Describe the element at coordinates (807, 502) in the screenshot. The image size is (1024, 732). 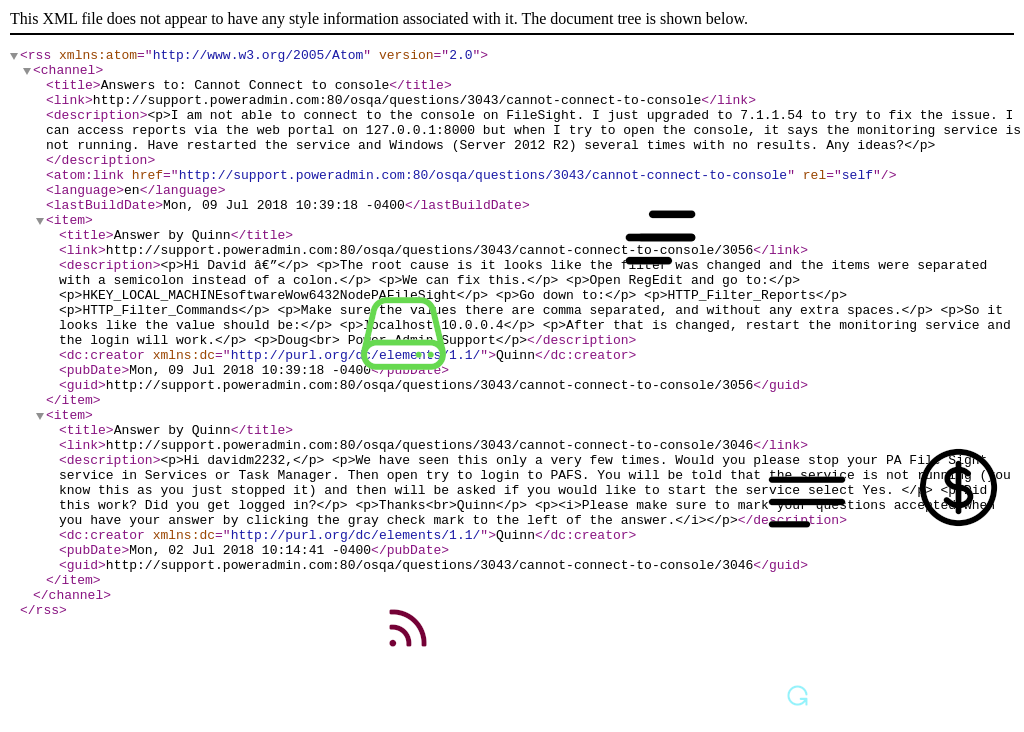
I see `open navigation menu` at that location.